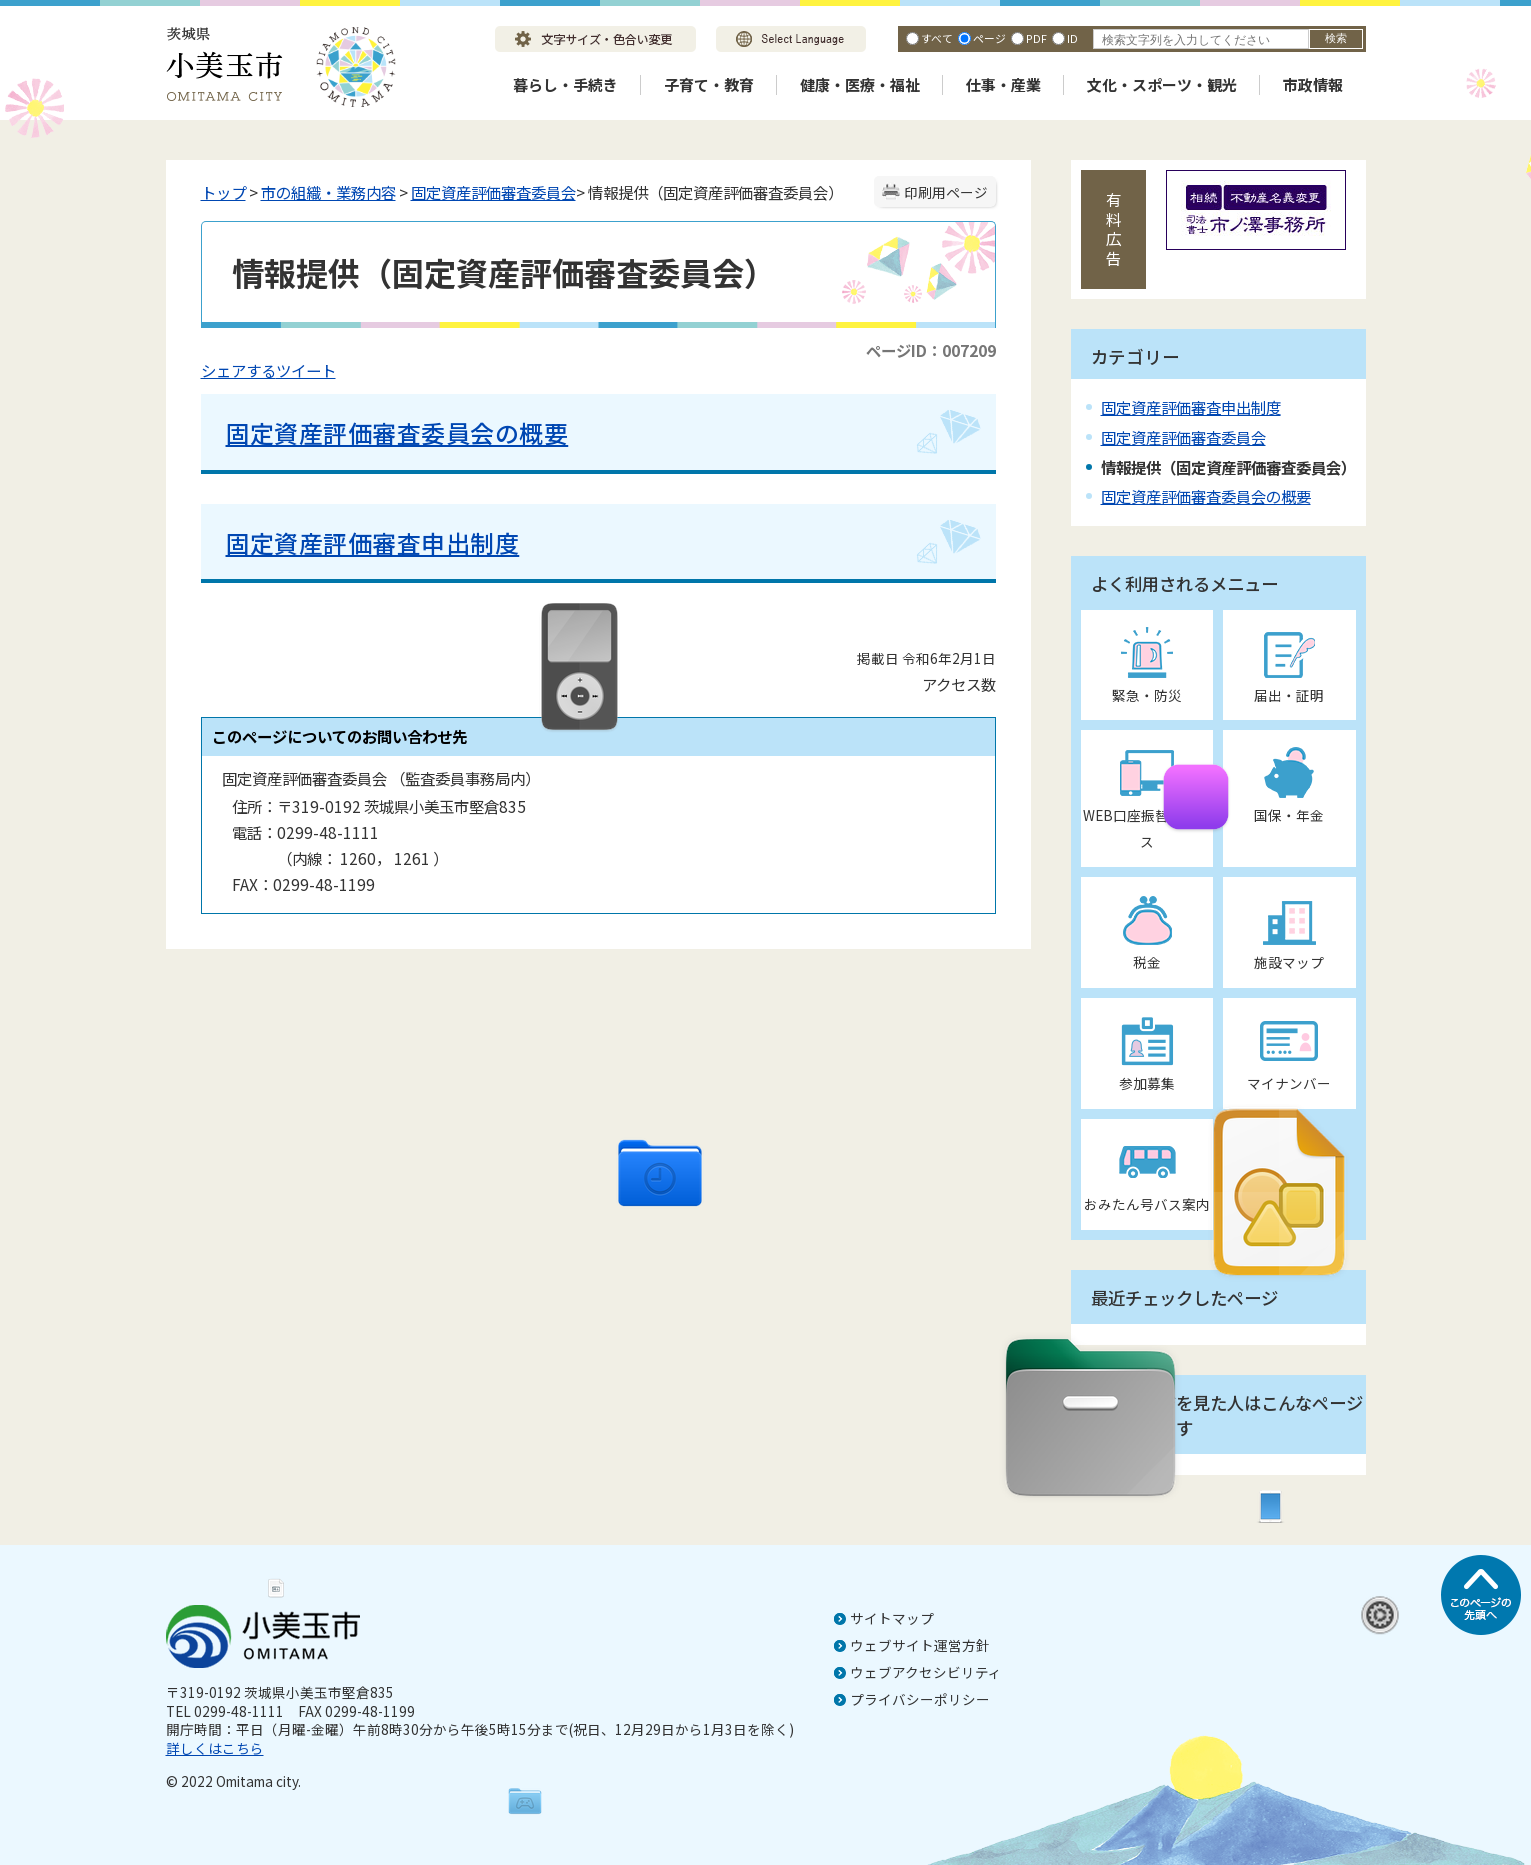 This screenshot has width=1531, height=1865. I want to click on libreoffice draw document file, so click(1279, 1192).